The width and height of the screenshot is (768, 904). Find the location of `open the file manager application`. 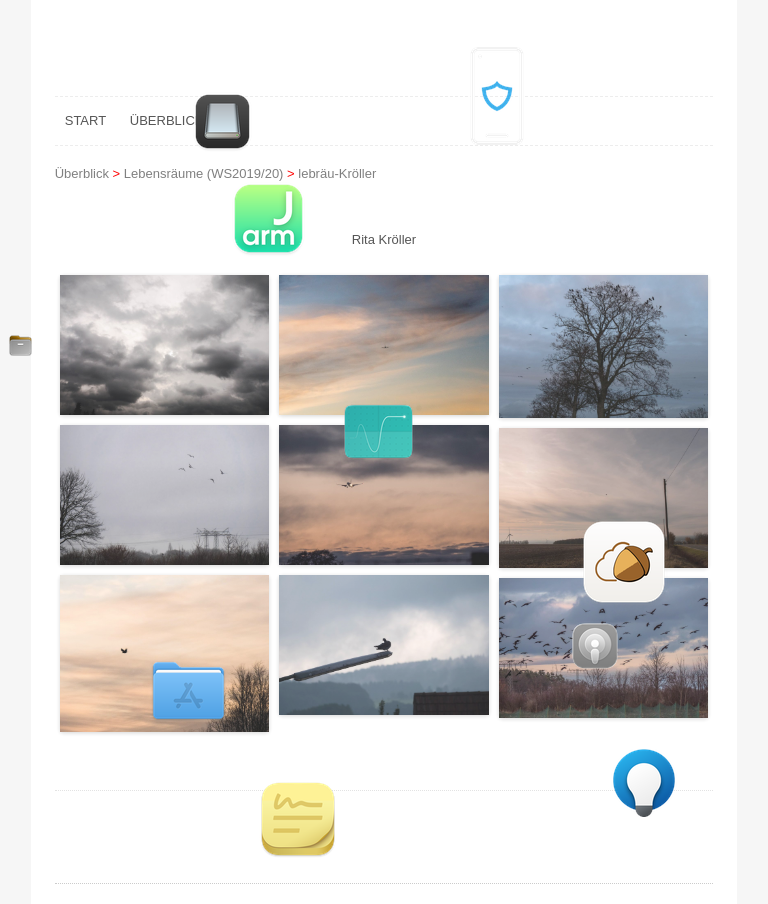

open the file manager application is located at coordinates (20, 345).